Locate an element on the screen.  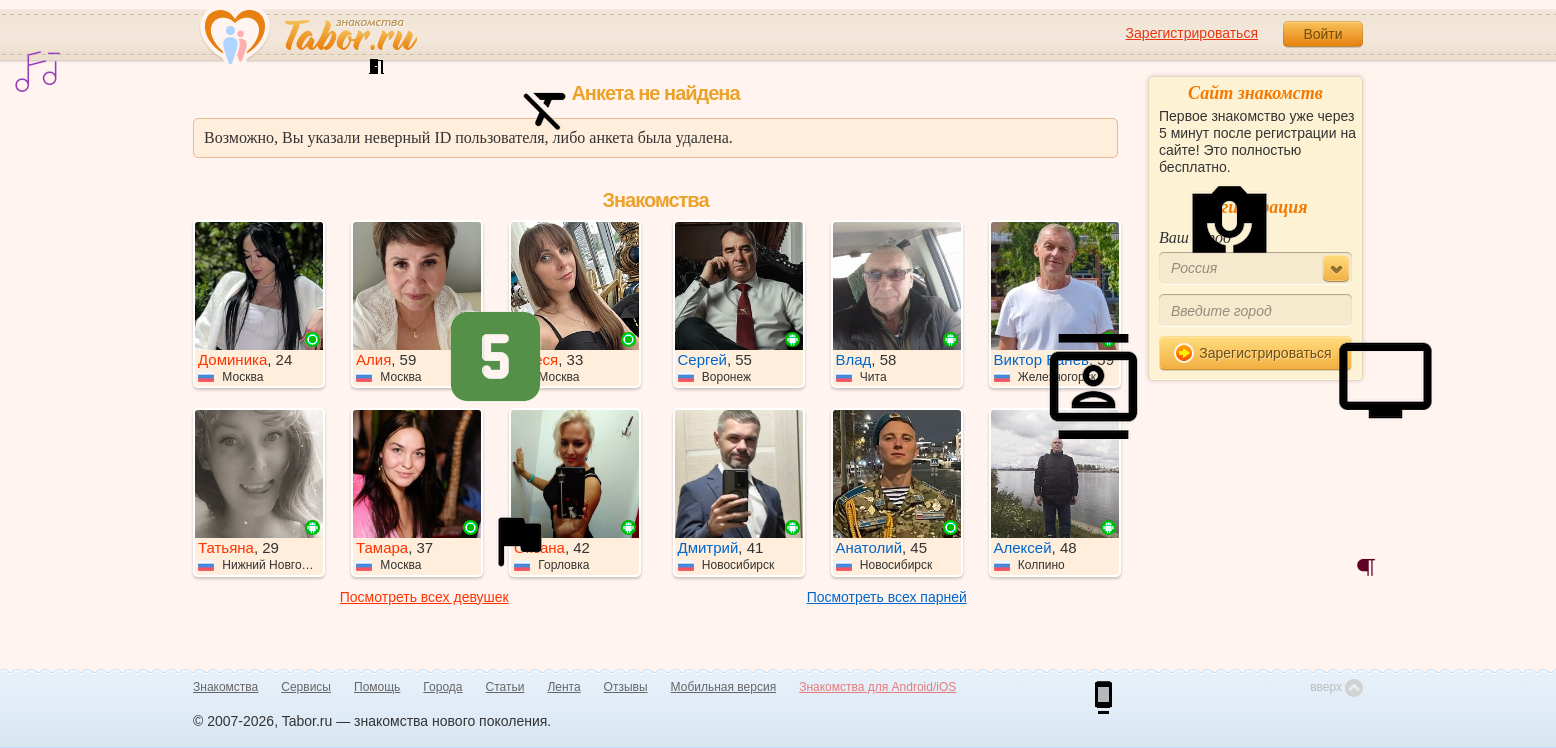
access personal video or media content is located at coordinates (1385, 380).